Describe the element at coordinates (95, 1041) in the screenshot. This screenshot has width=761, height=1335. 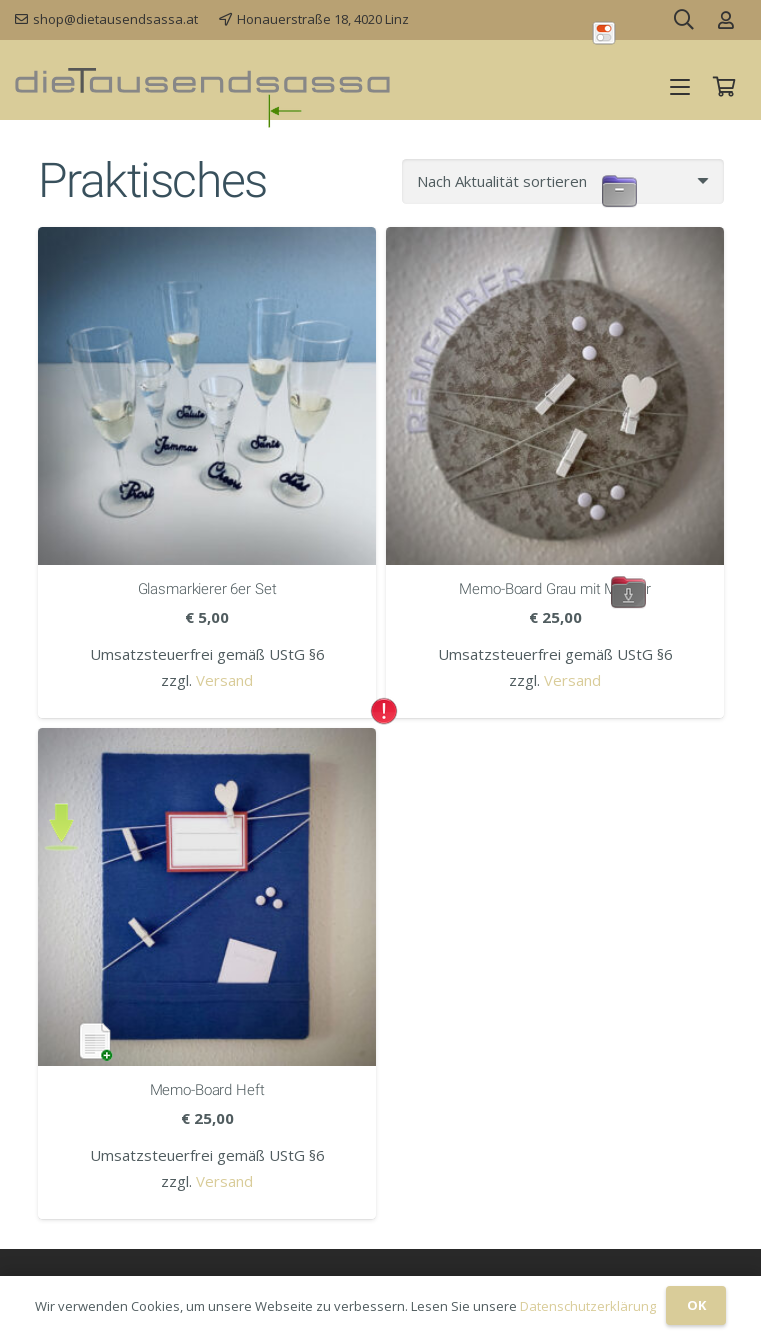
I see `create a new document` at that location.